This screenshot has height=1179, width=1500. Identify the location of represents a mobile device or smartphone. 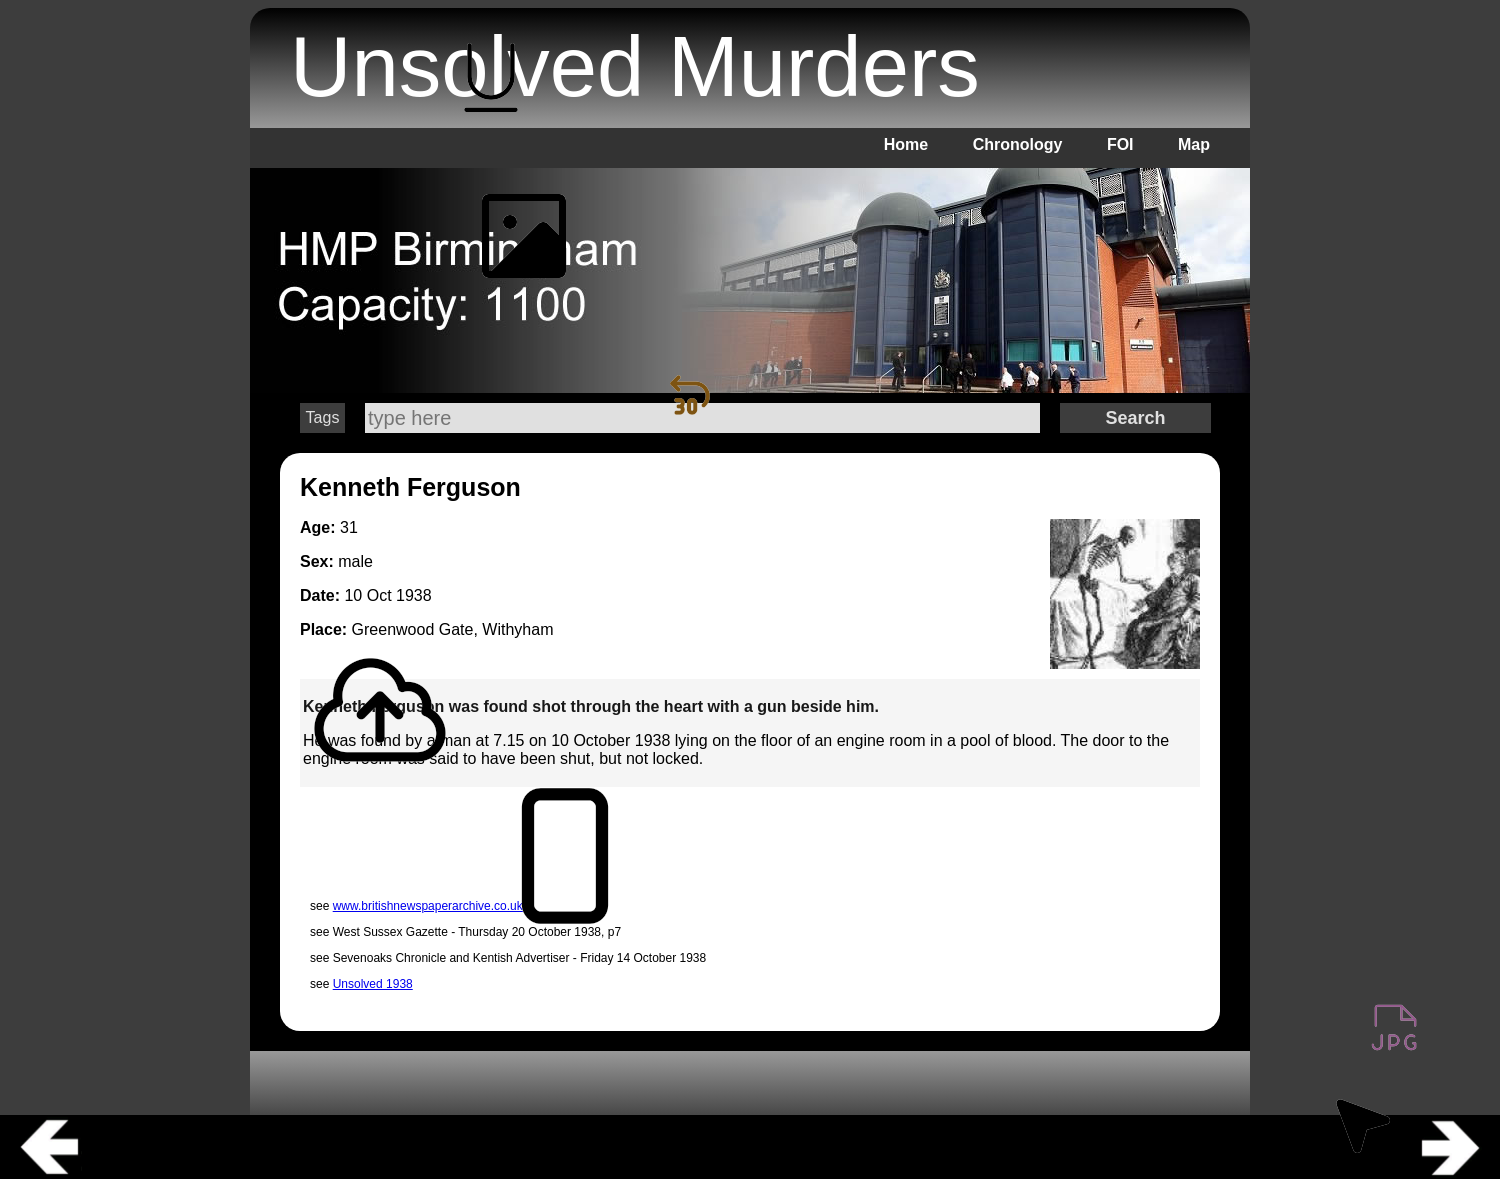
(565, 856).